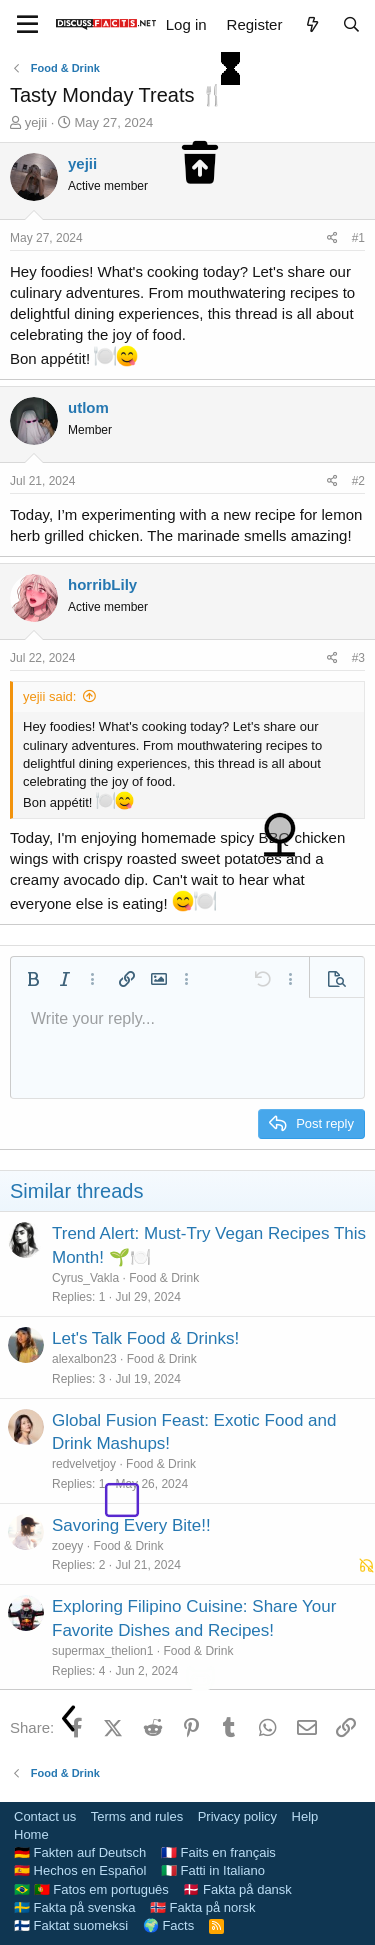  Describe the element at coordinates (200, 1677) in the screenshot. I see `finn the human character icon from adventure time` at that location.